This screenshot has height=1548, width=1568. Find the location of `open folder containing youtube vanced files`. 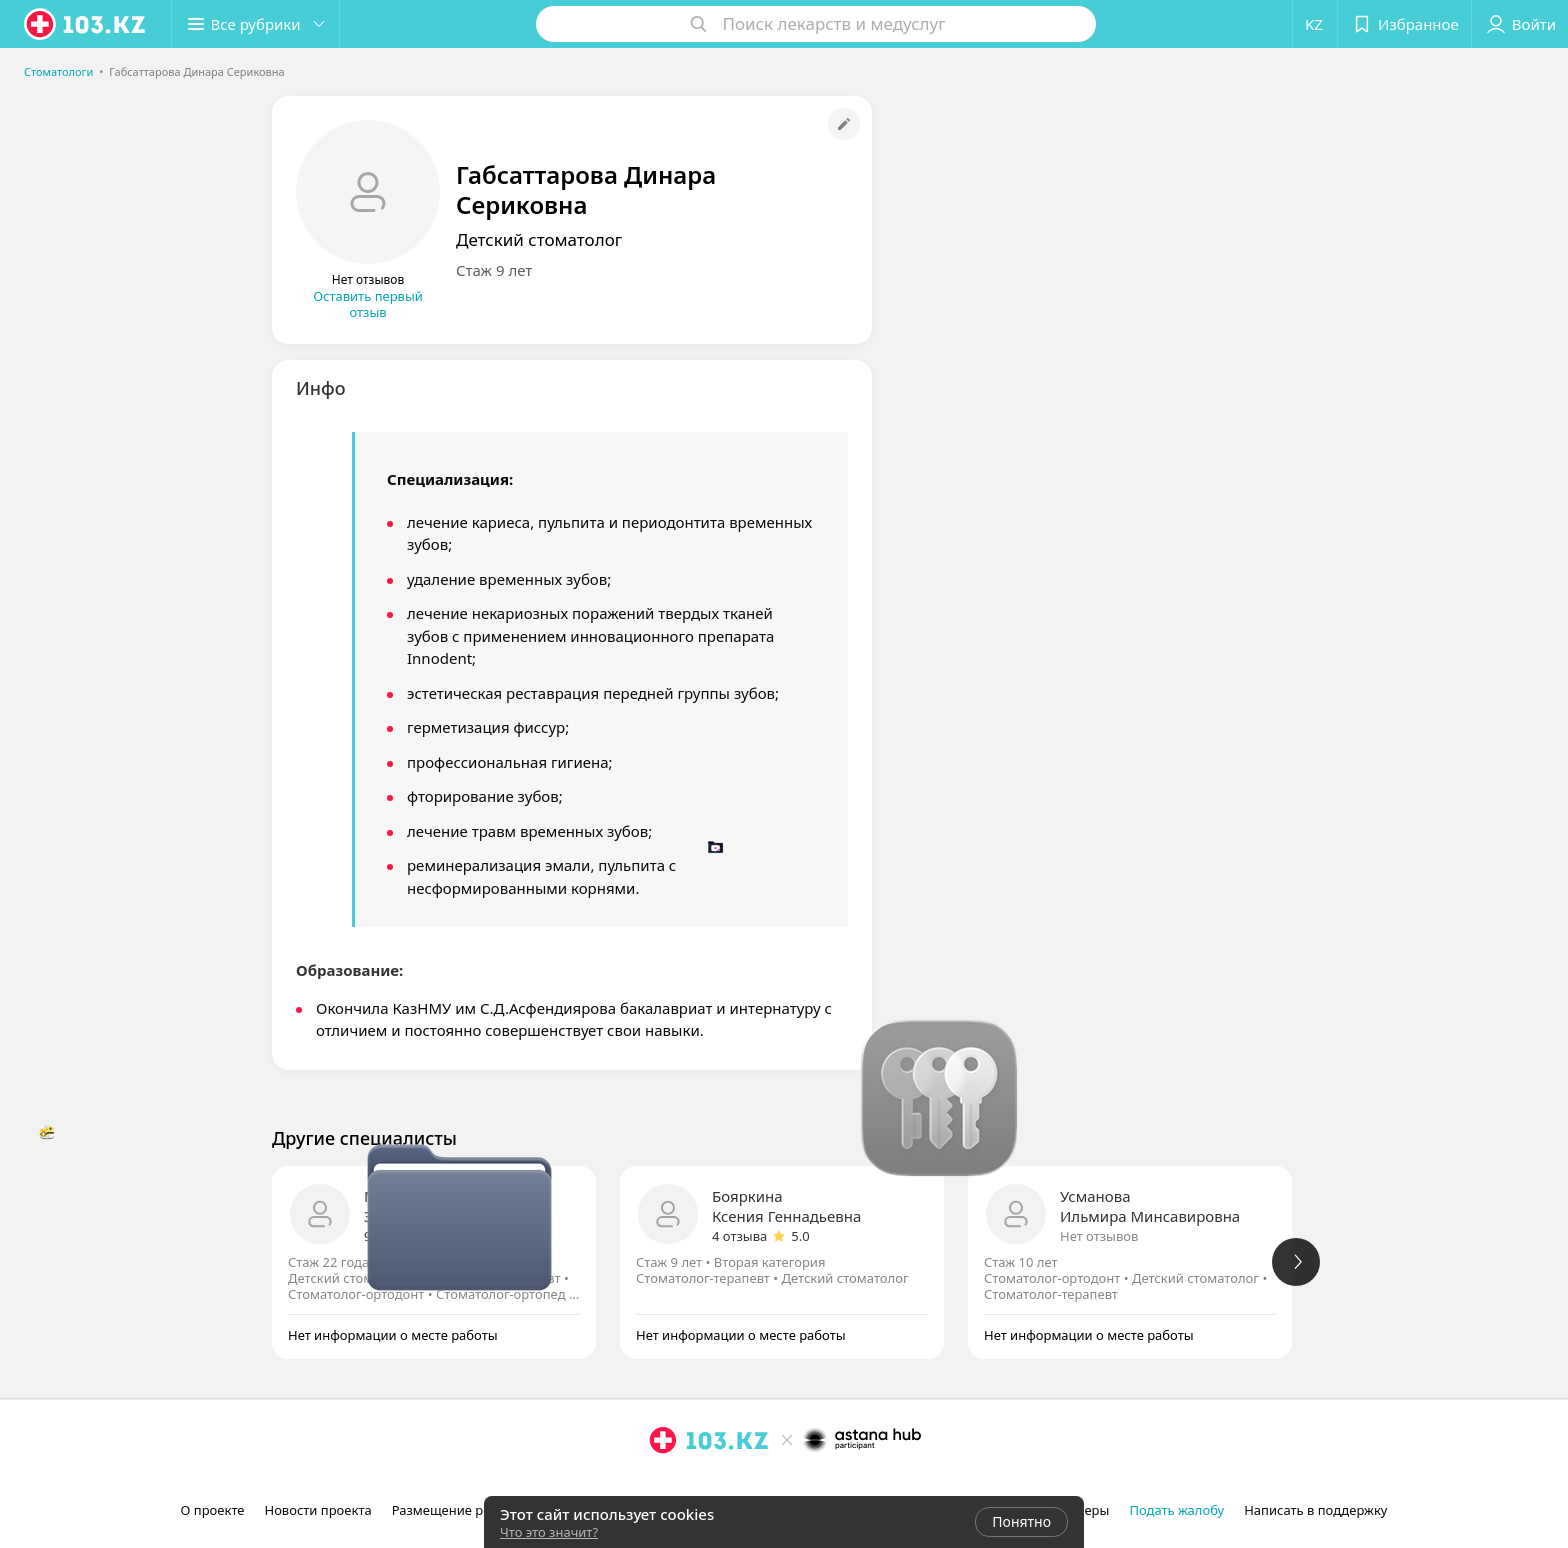

open folder containing youtube vanced files is located at coordinates (715, 847).